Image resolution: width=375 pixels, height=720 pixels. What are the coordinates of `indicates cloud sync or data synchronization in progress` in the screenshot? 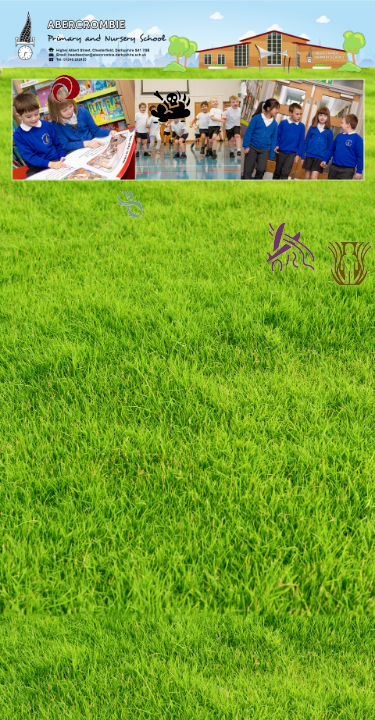 It's located at (65, 88).